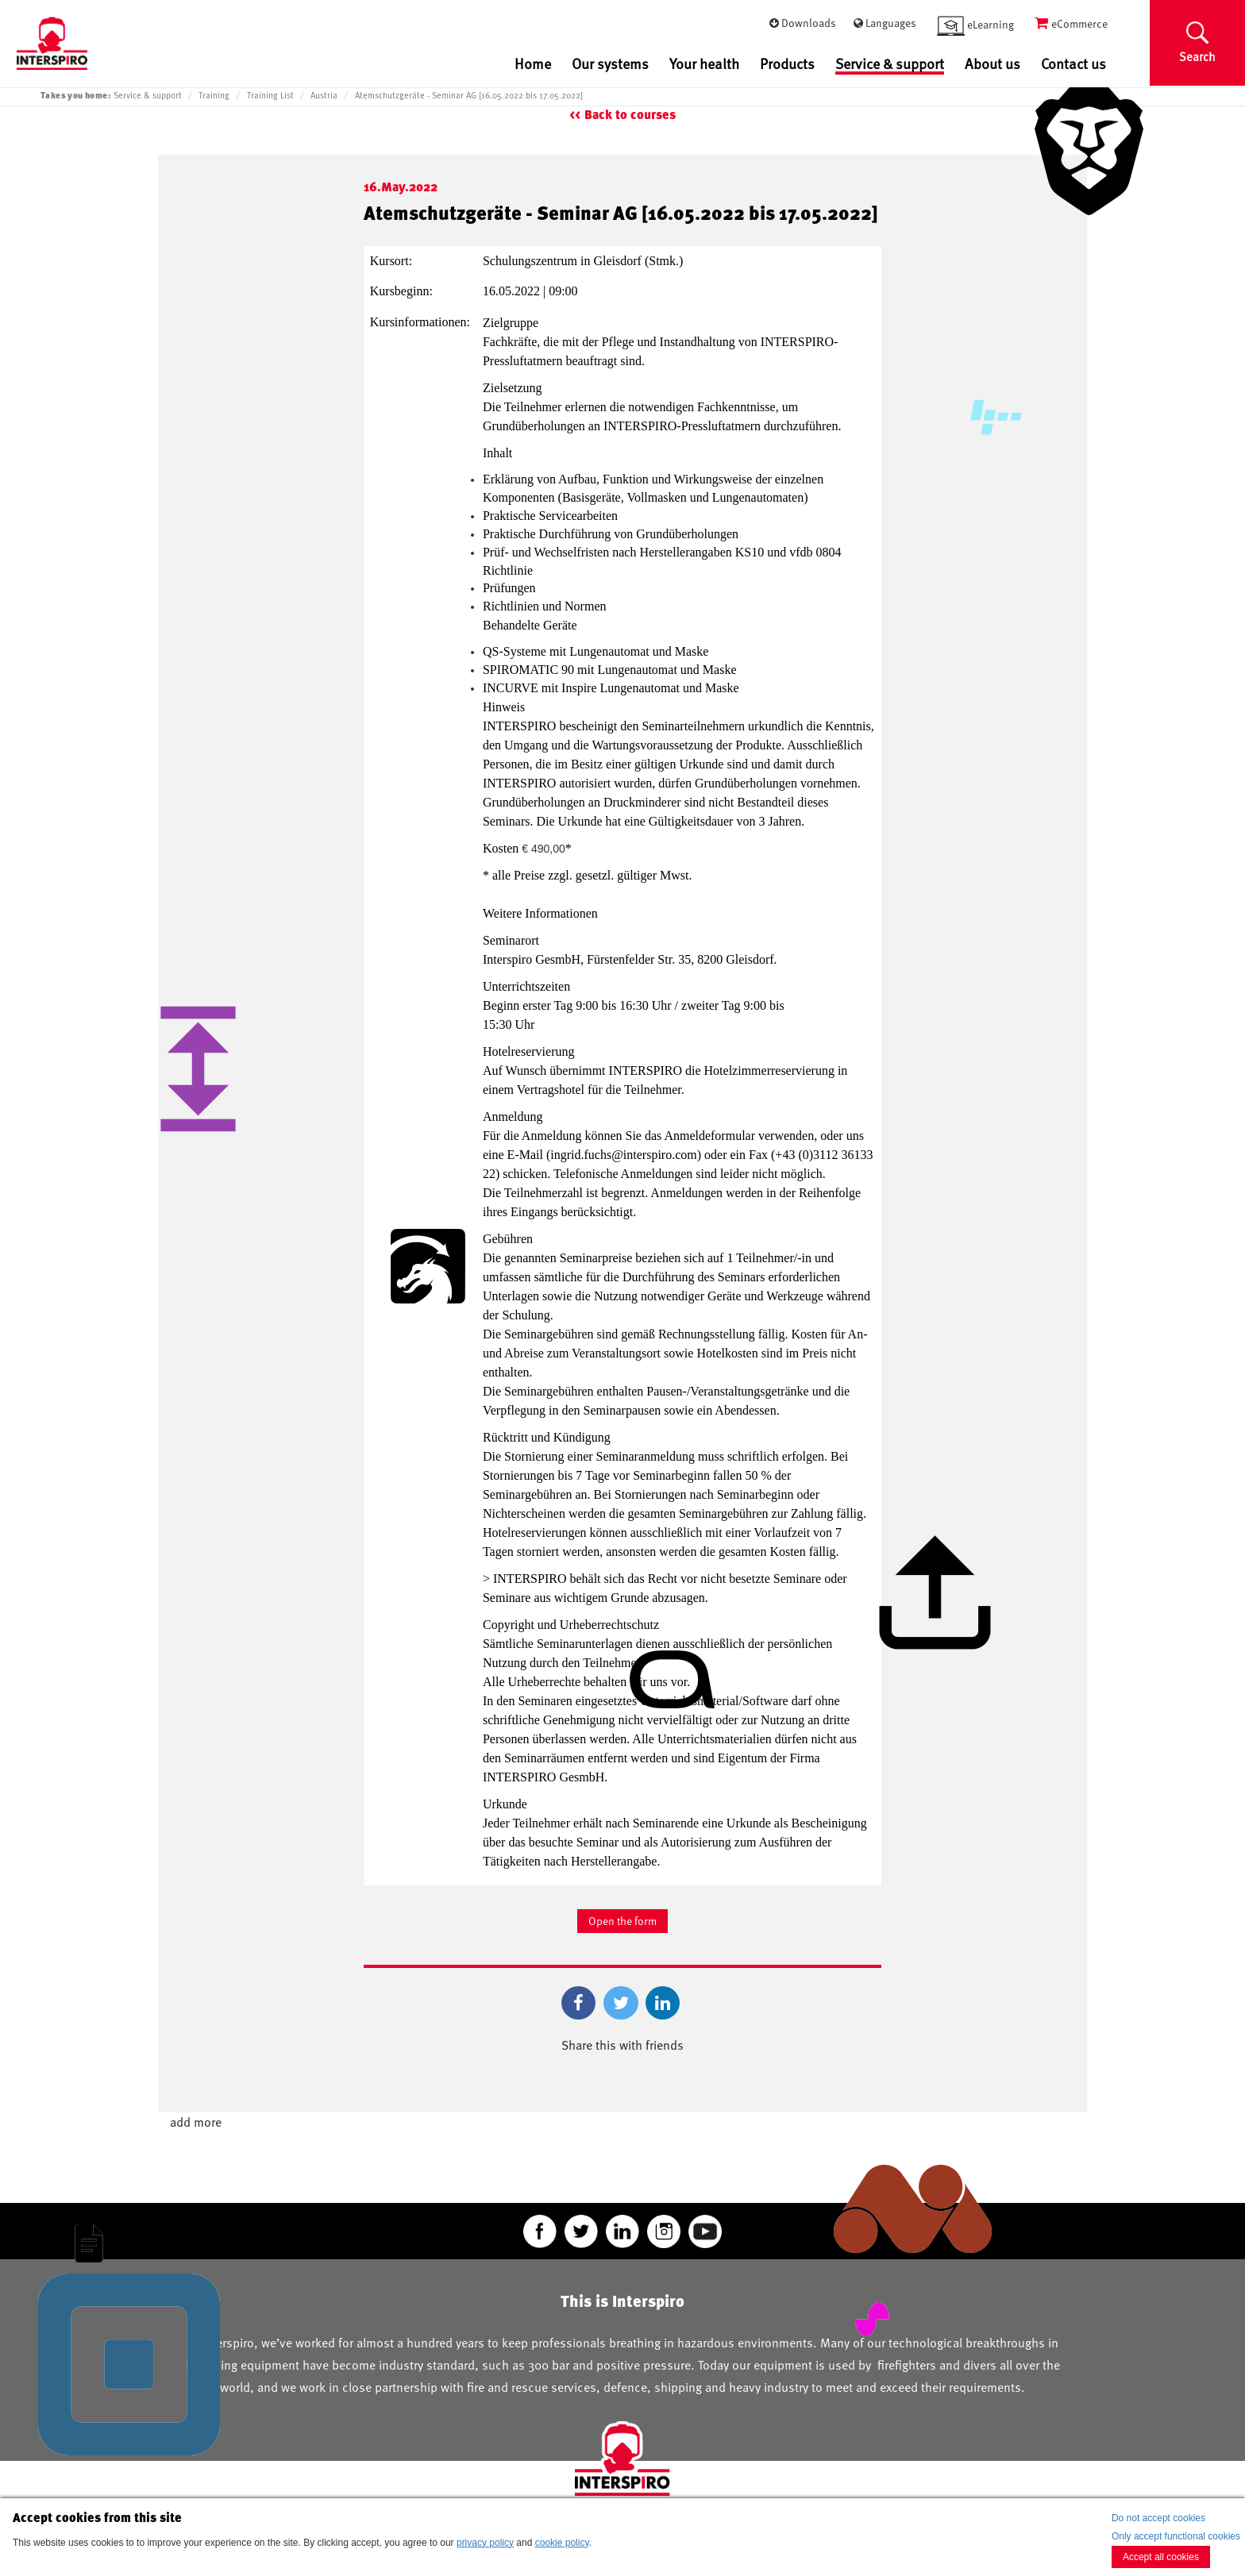 The image size is (1245, 2576). What do you see at coordinates (198, 1069) in the screenshot?
I see `expand content to full height` at bounding box center [198, 1069].